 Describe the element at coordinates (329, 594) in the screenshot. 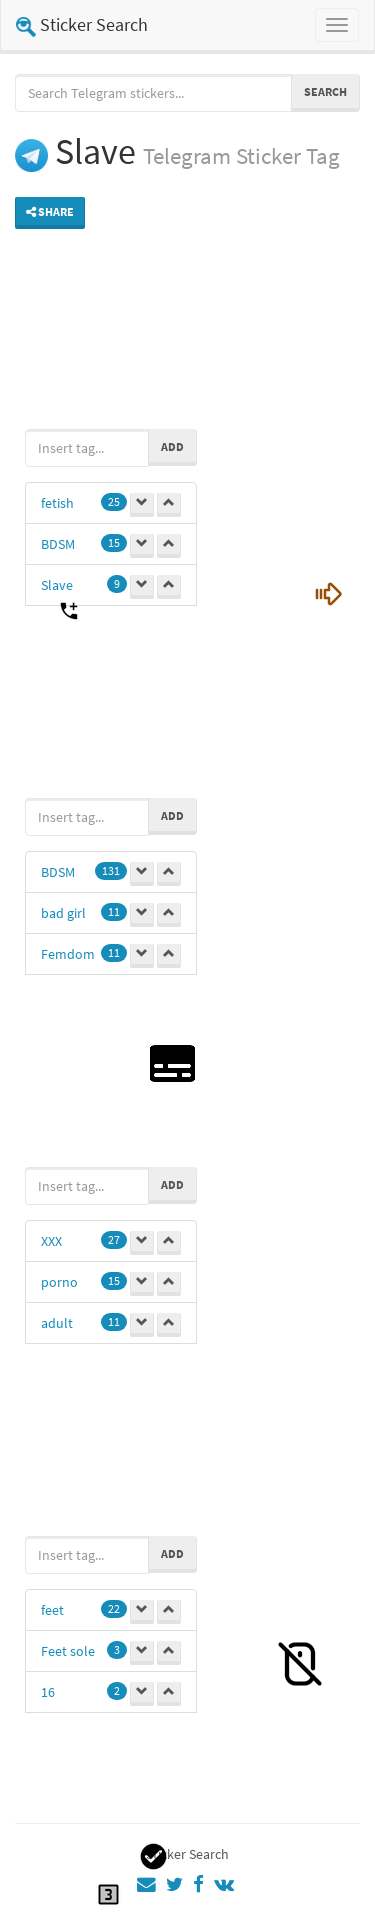

I see `skip forward or advance to next item` at that location.